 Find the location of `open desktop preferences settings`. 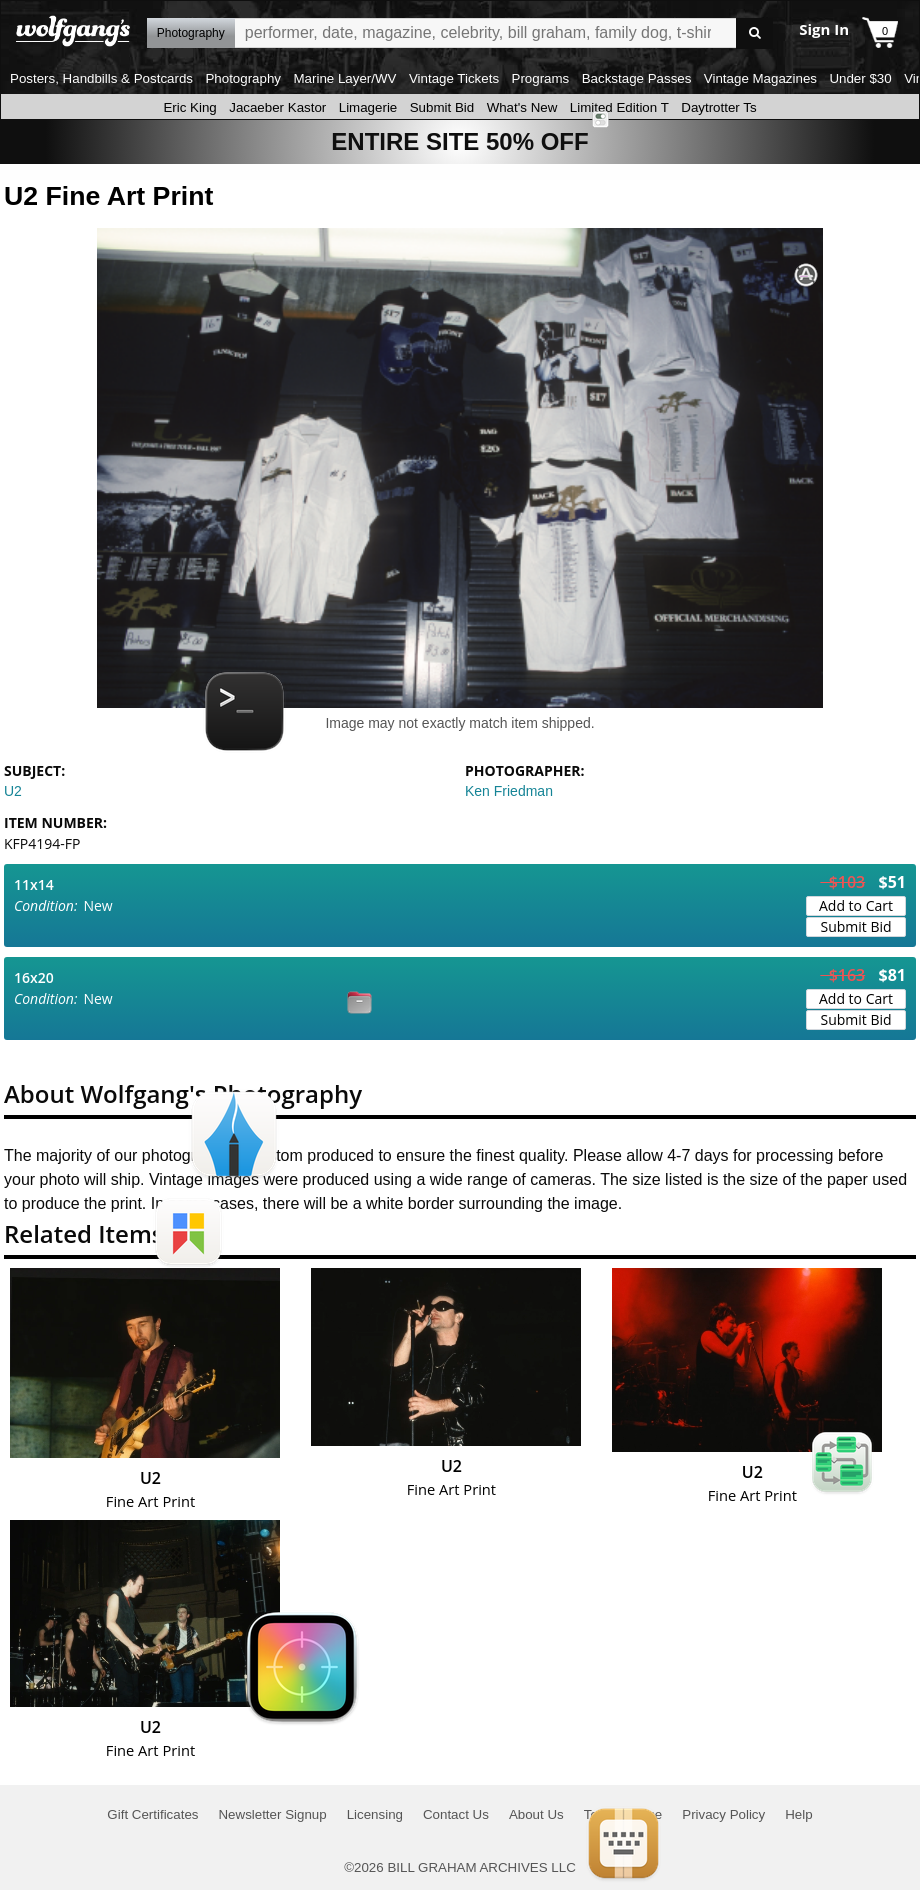

open desktop preferences settings is located at coordinates (600, 119).